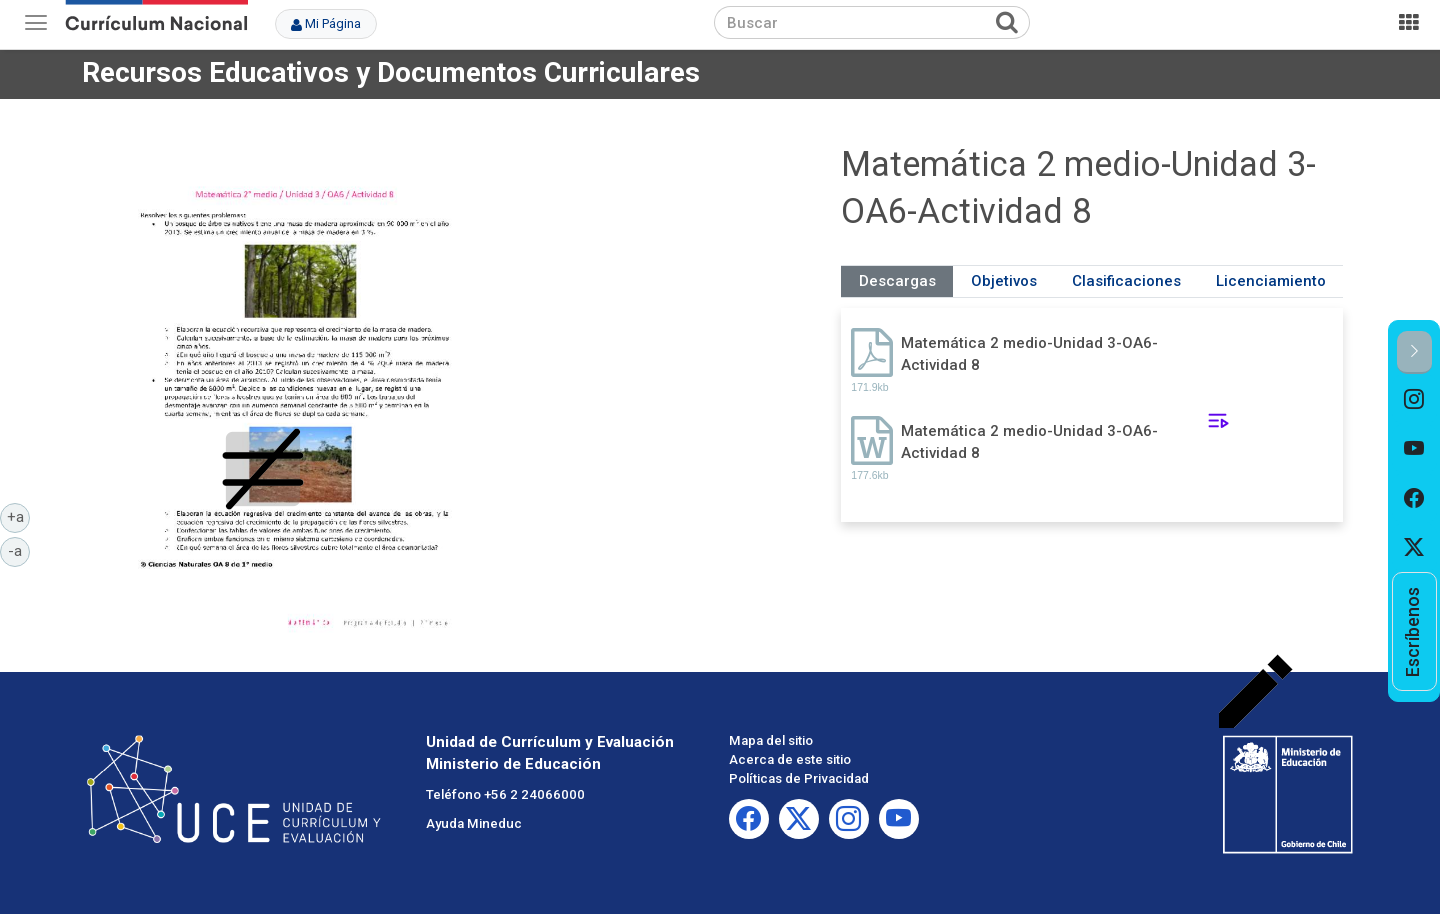  What do you see at coordinates (263, 469) in the screenshot?
I see `indicates values are not equal or matching` at bounding box center [263, 469].